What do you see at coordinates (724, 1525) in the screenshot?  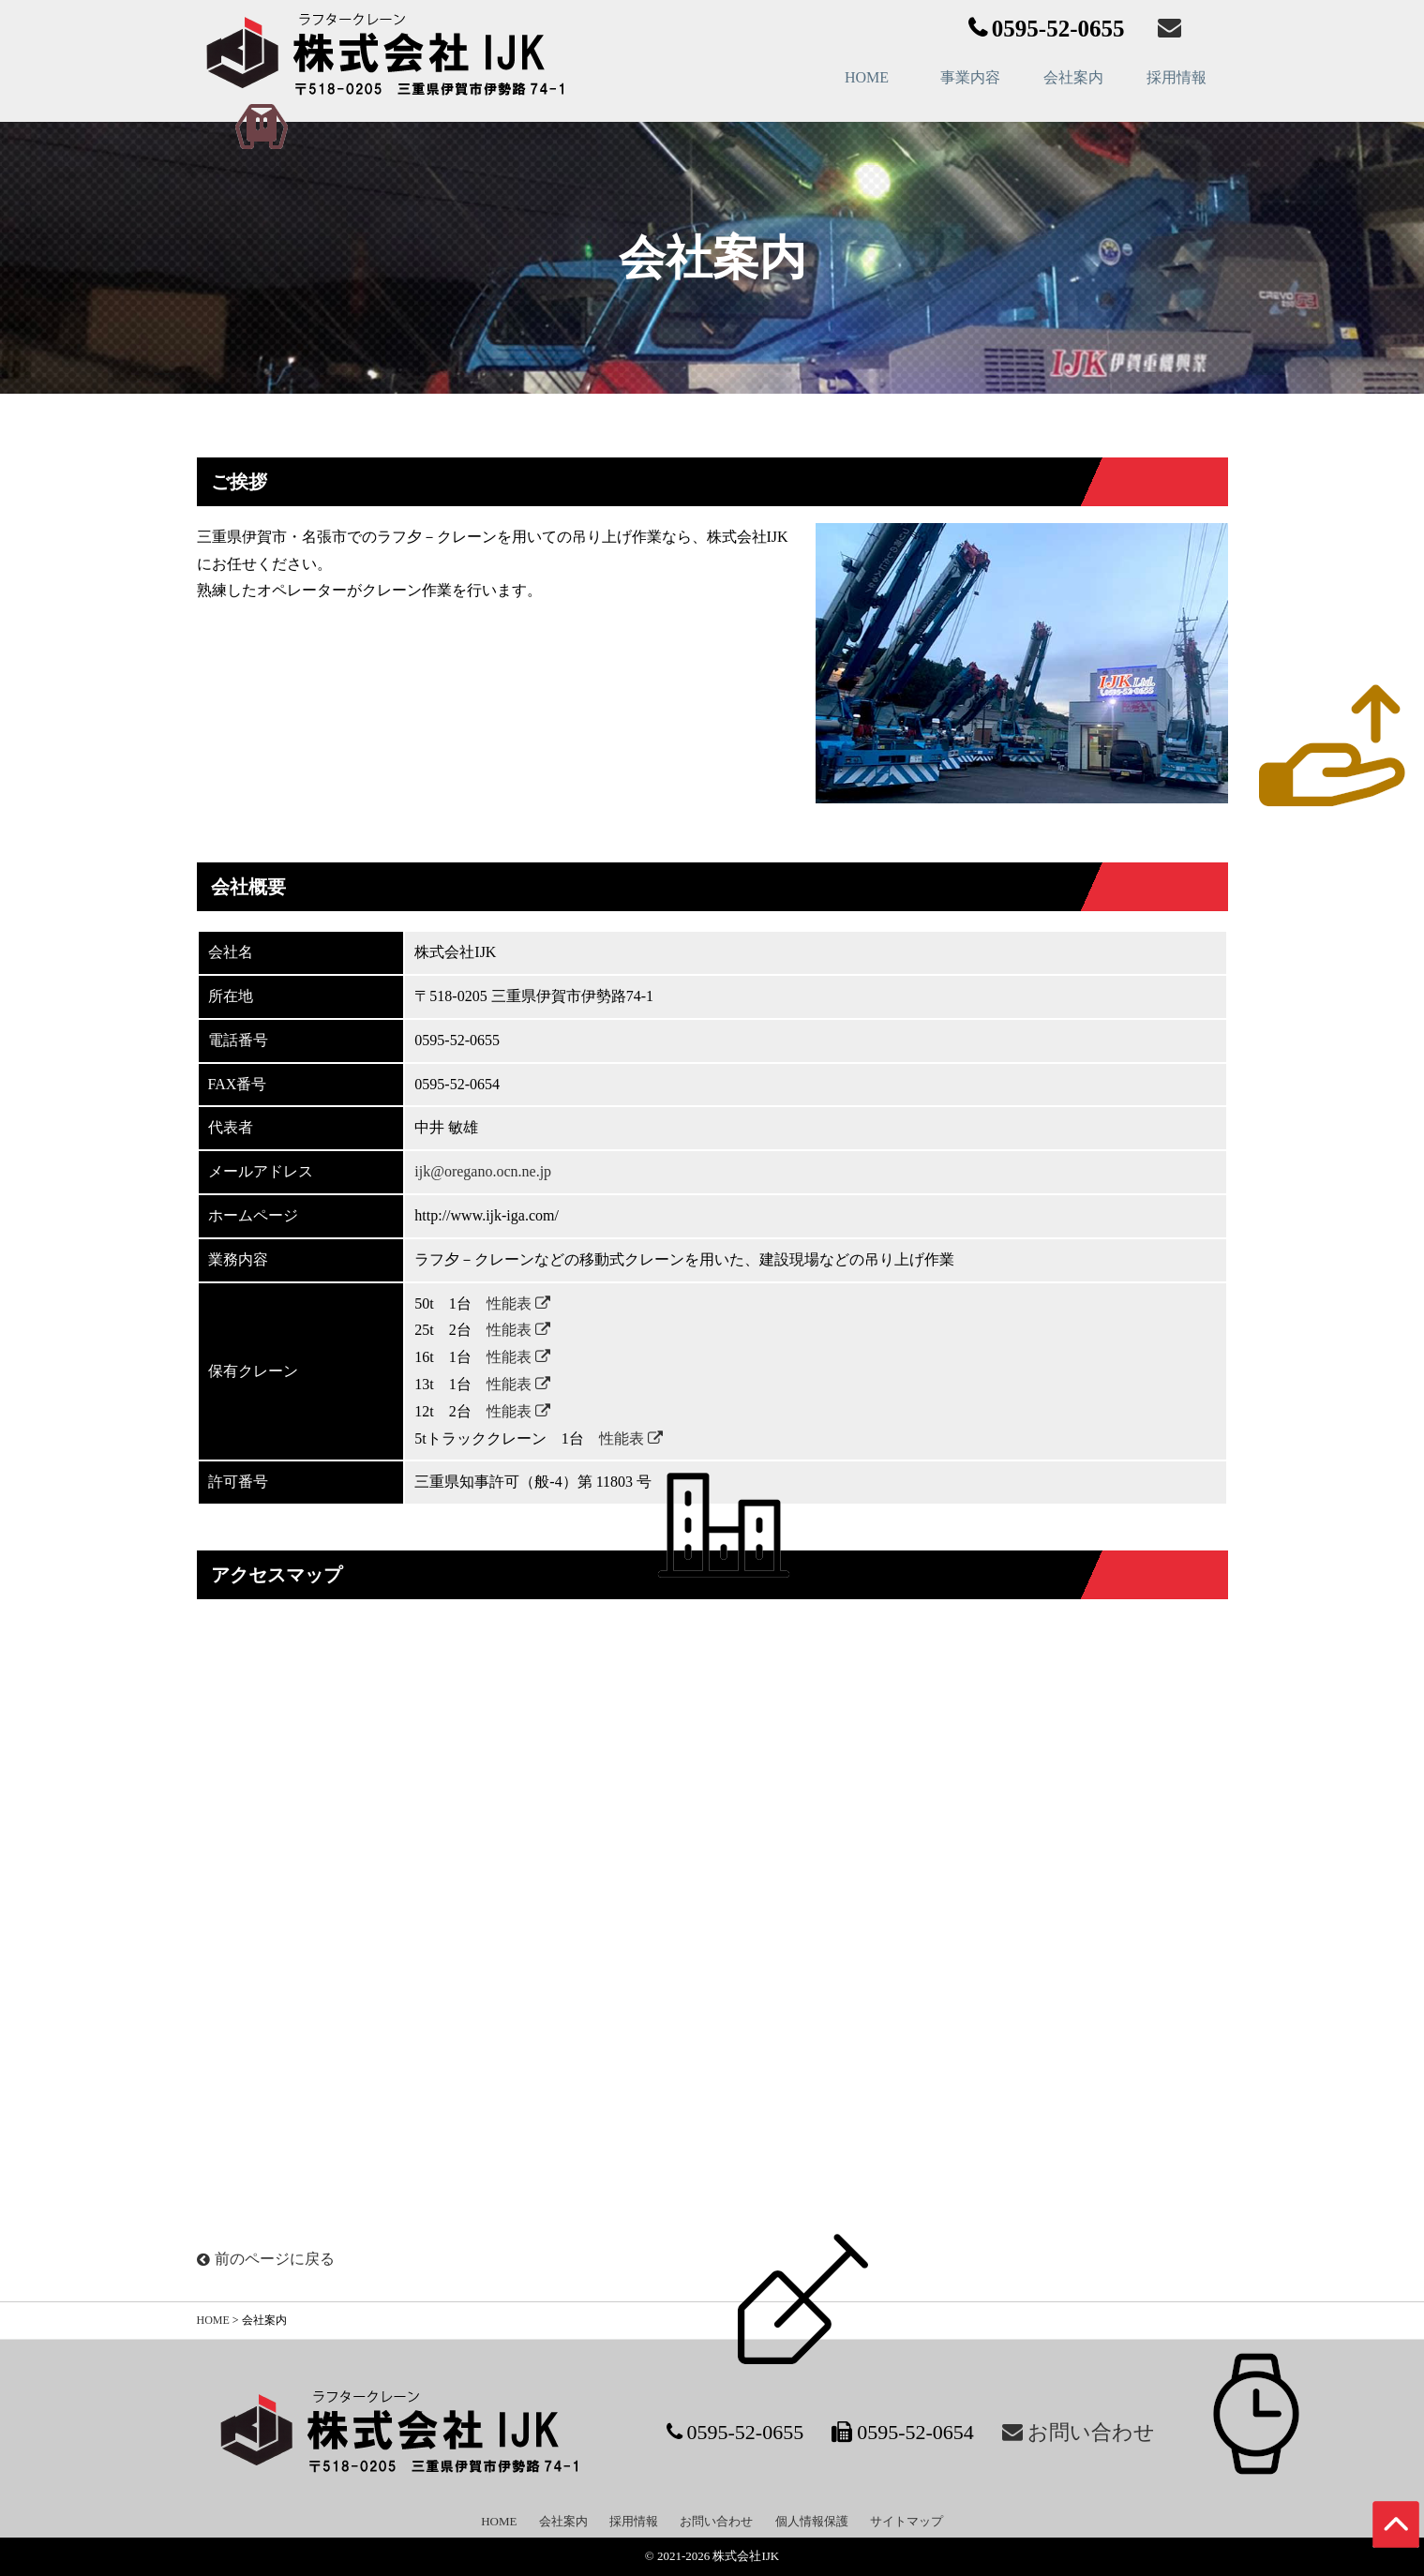 I see `view city or urban locations` at bounding box center [724, 1525].